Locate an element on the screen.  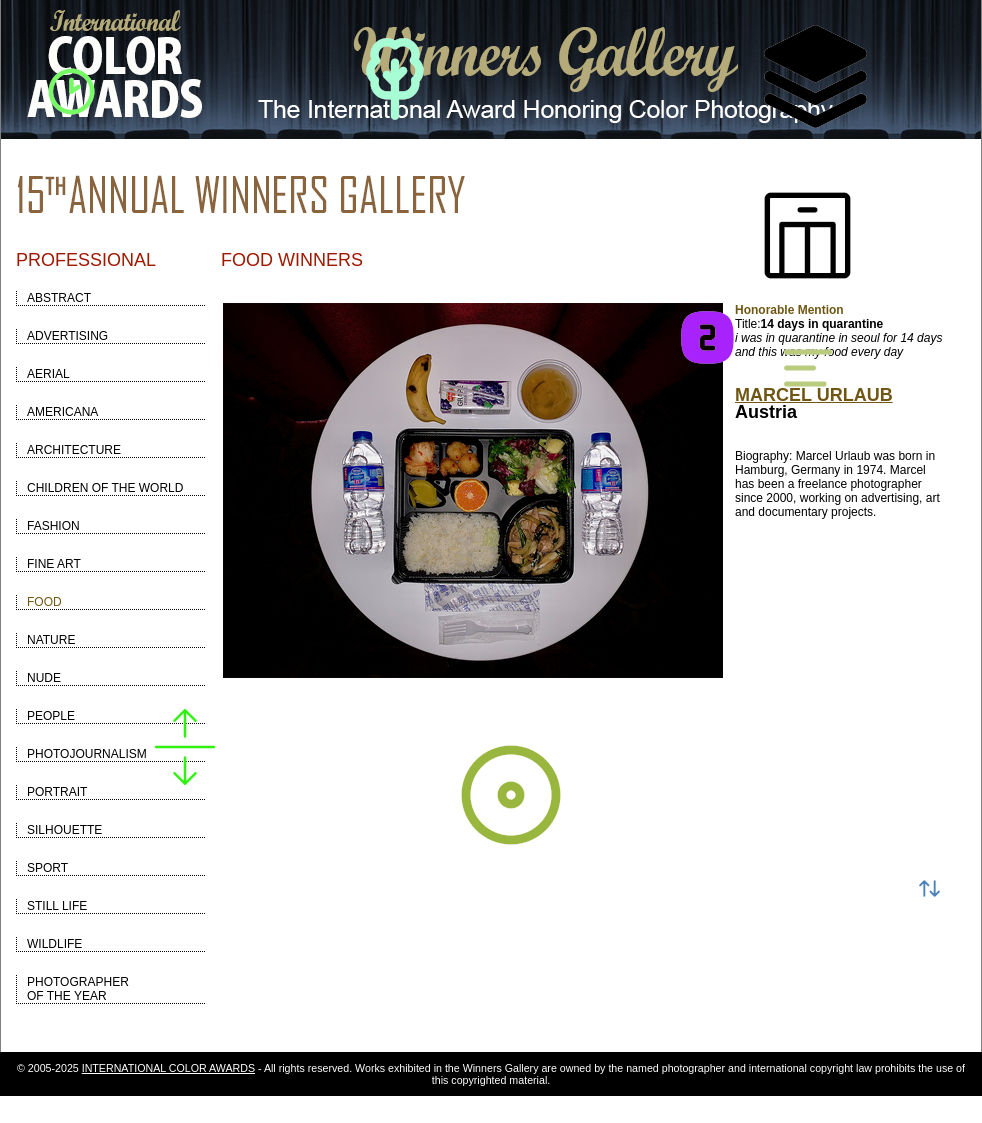
indicates step 2 in a sequence or process is located at coordinates (707, 337).